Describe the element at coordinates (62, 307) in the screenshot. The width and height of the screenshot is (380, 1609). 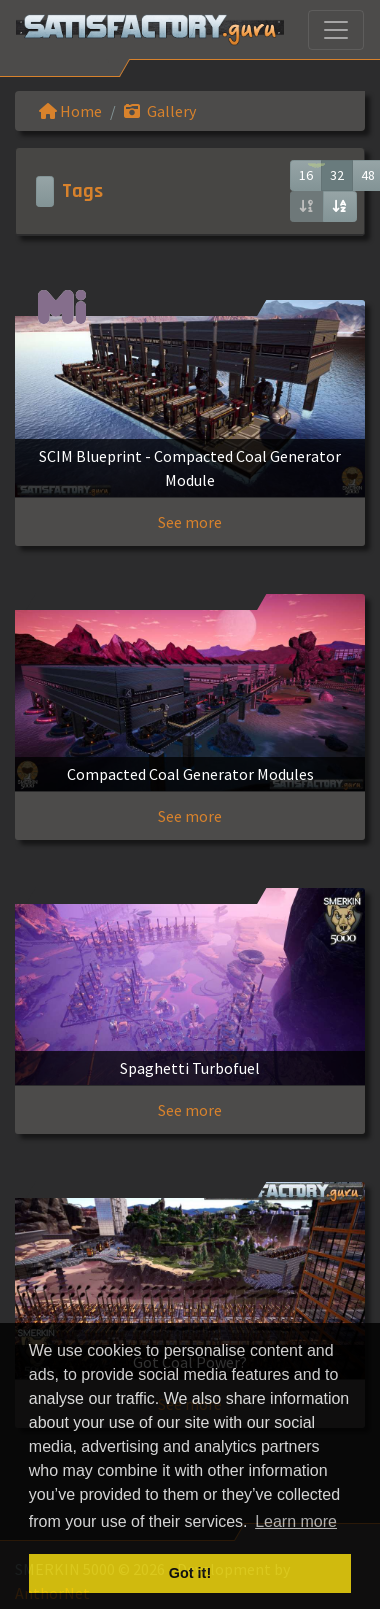
I see `open the Misskey app` at that location.